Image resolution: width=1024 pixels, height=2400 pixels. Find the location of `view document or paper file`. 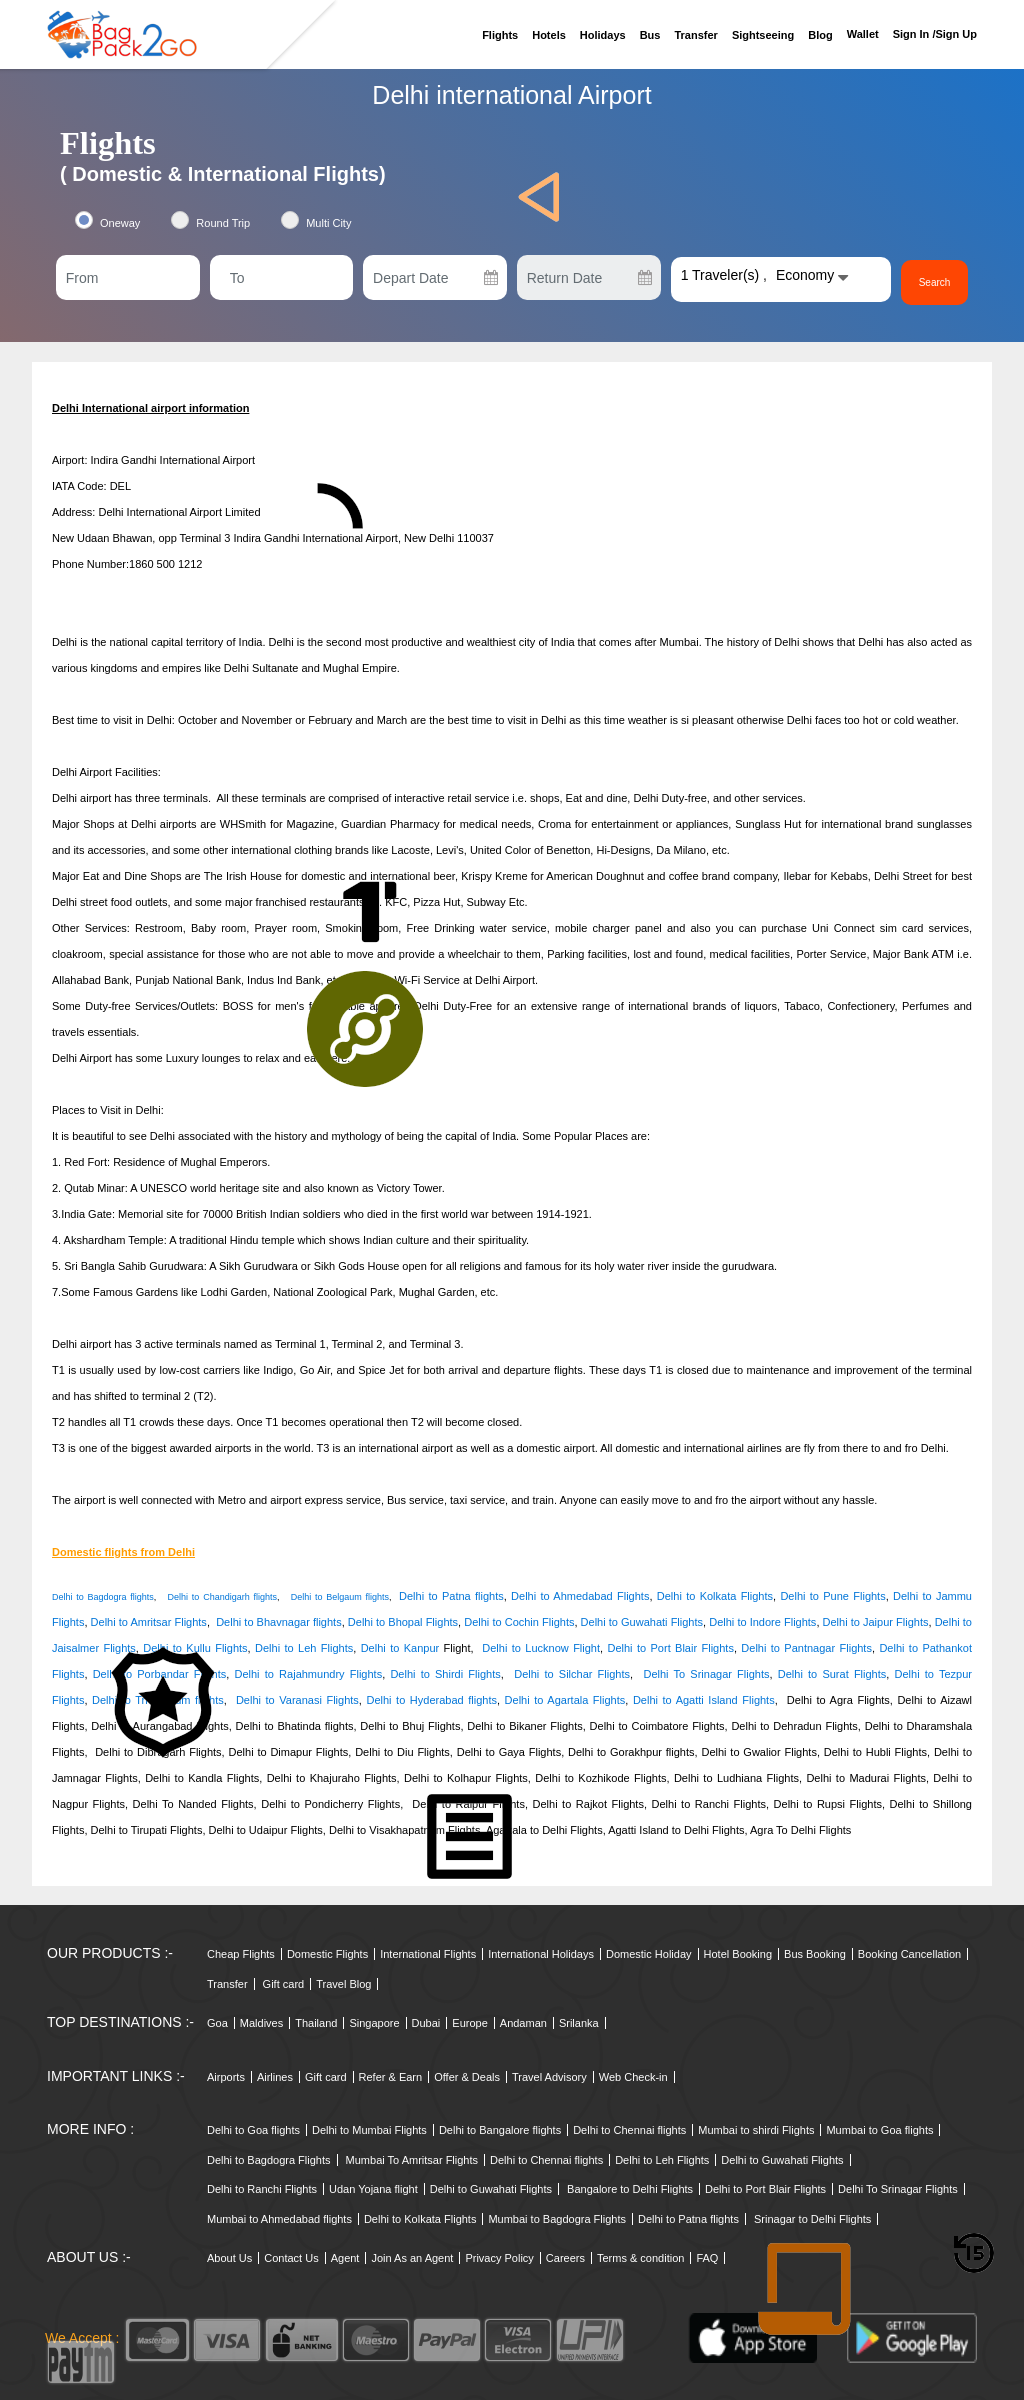

view document or paper file is located at coordinates (809, 2289).